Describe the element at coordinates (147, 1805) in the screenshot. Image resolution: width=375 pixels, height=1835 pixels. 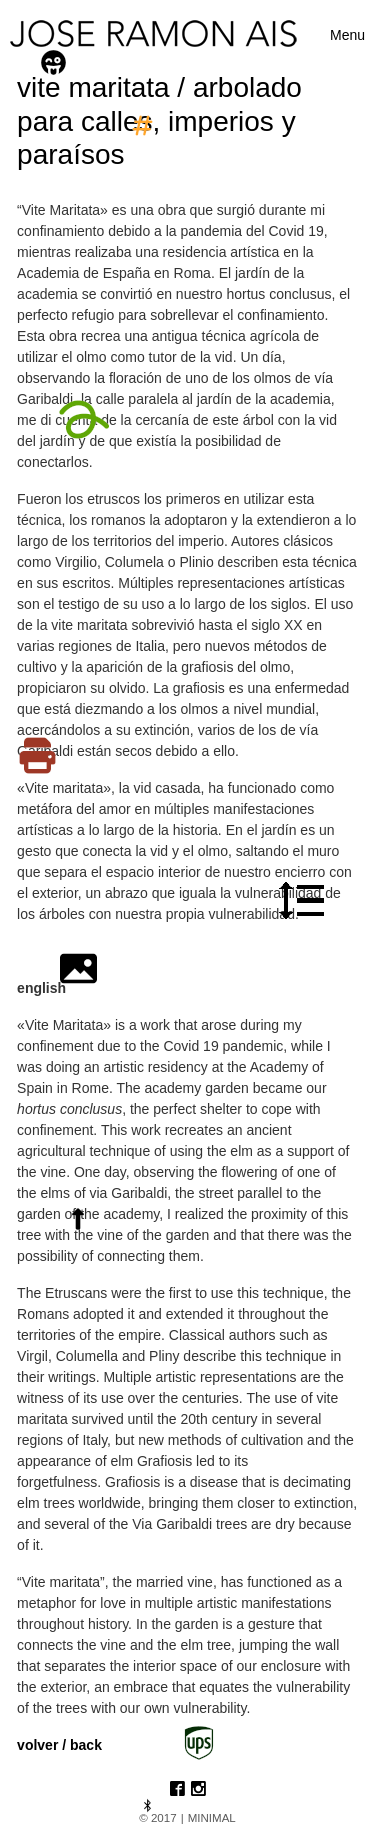
I see `bluetooth connectivity status` at that location.